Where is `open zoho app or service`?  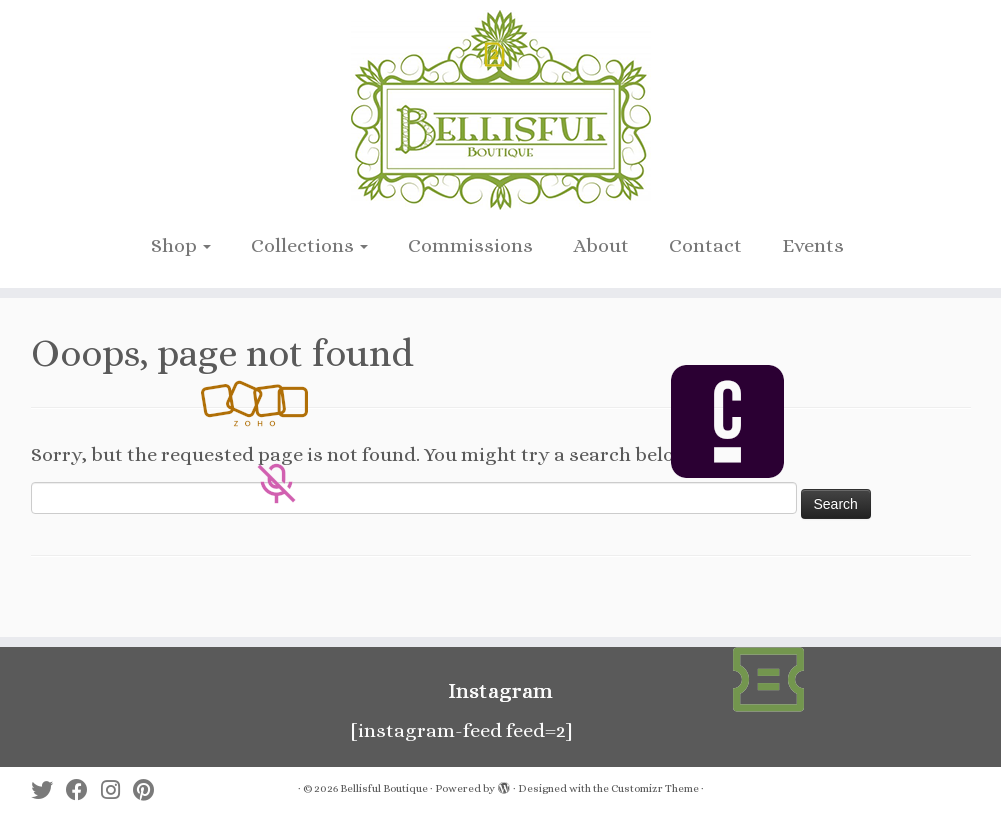
open zoho app or service is located at coordinates (254, 403).